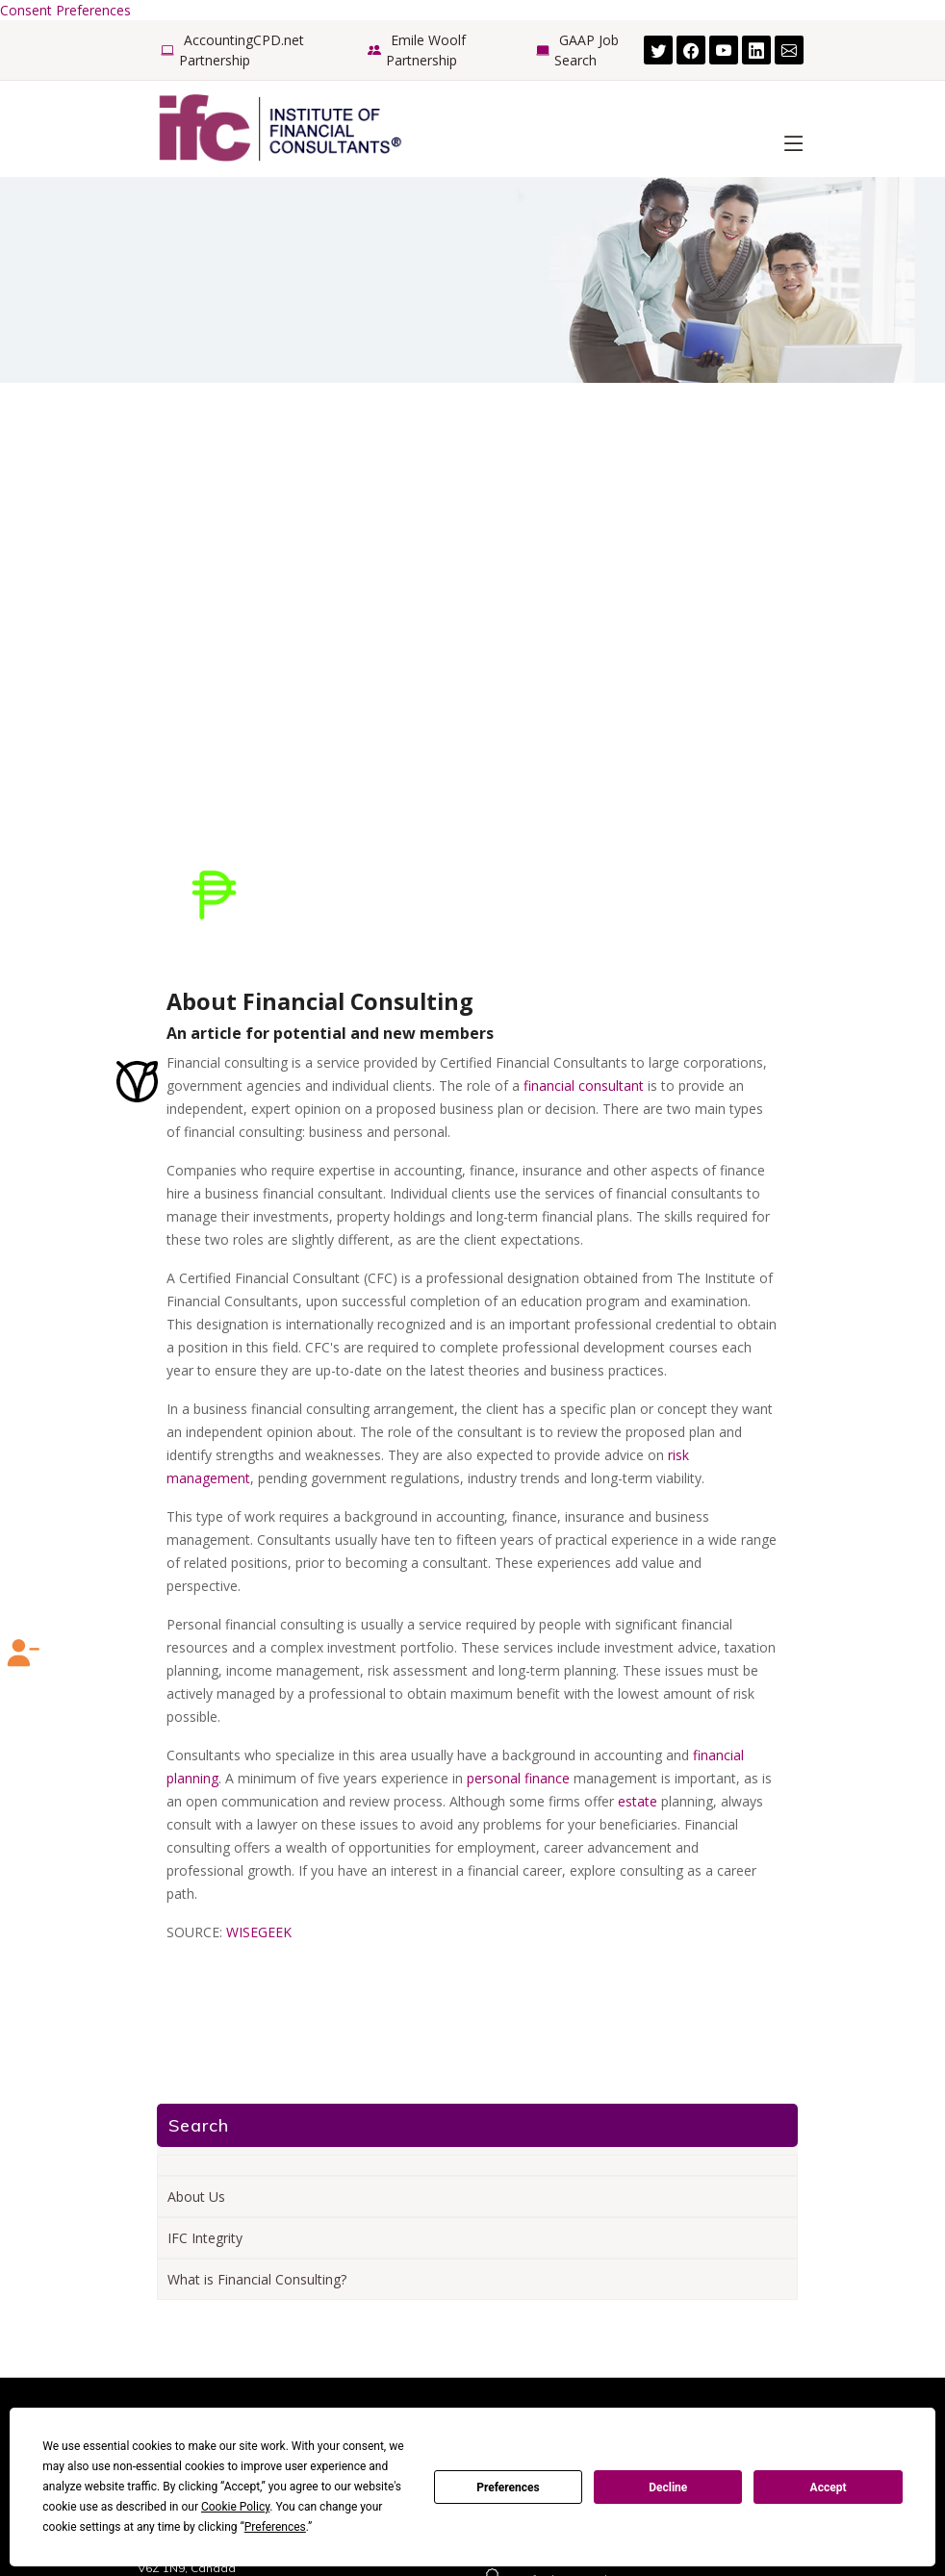  What do you see at coordinates (22, 1653) in the screenshot?
I see `remove a user or contact` at bounding box center [22, 1653].